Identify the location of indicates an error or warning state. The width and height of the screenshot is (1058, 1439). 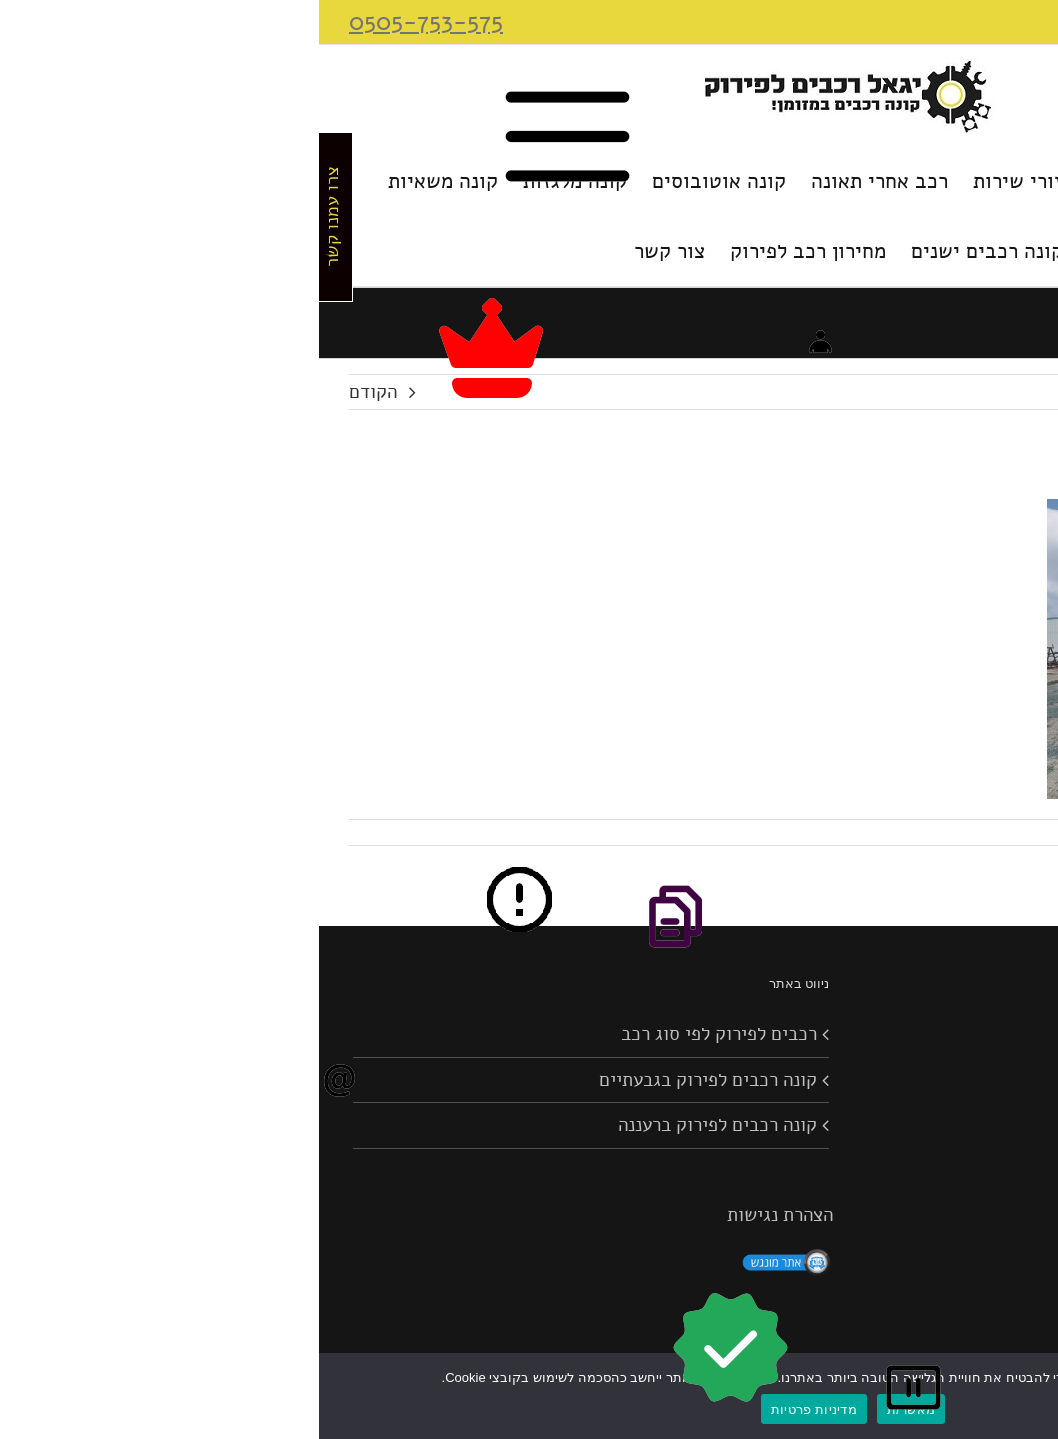
(519, 899).